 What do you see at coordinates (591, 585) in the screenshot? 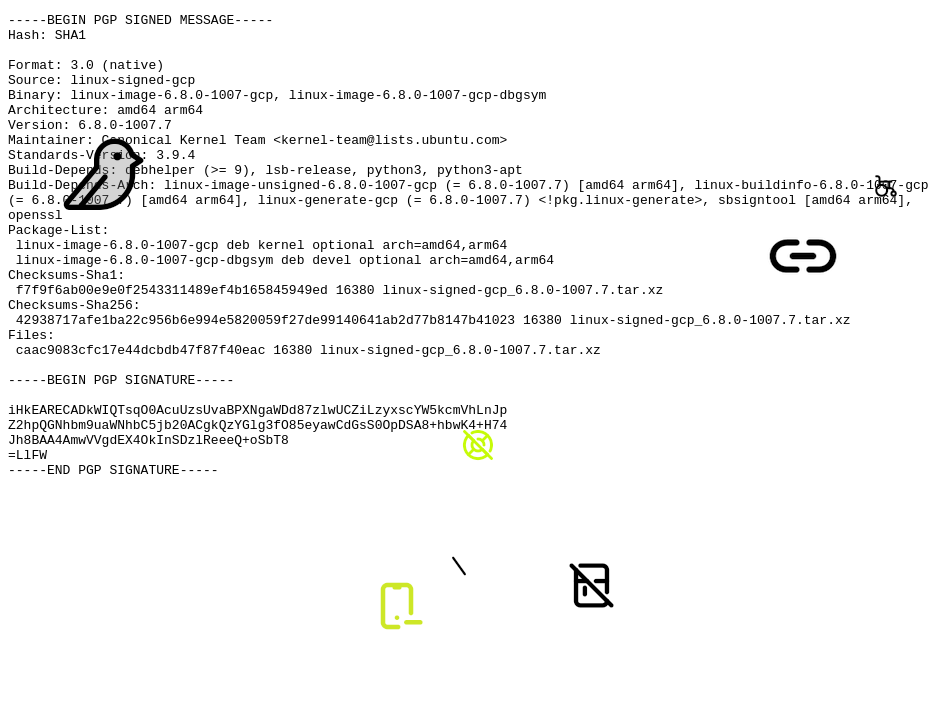
I see `refrigerator or cooling feature disabled` at bounding box center [591, 585].